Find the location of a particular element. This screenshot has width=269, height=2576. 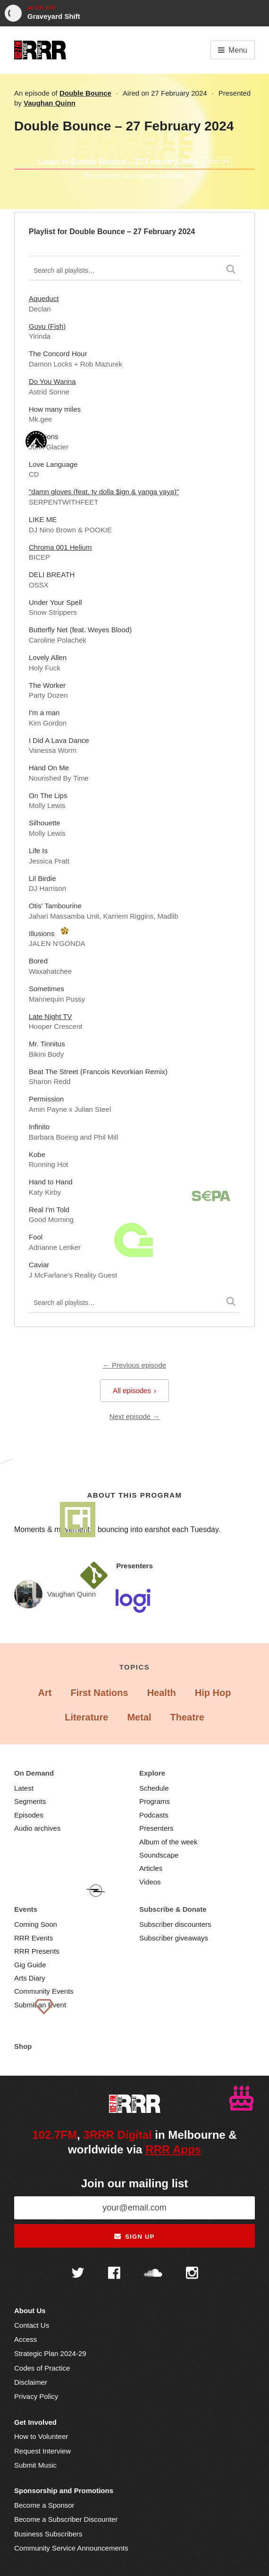

opel brand logo is located at coordinates (96, 1891).